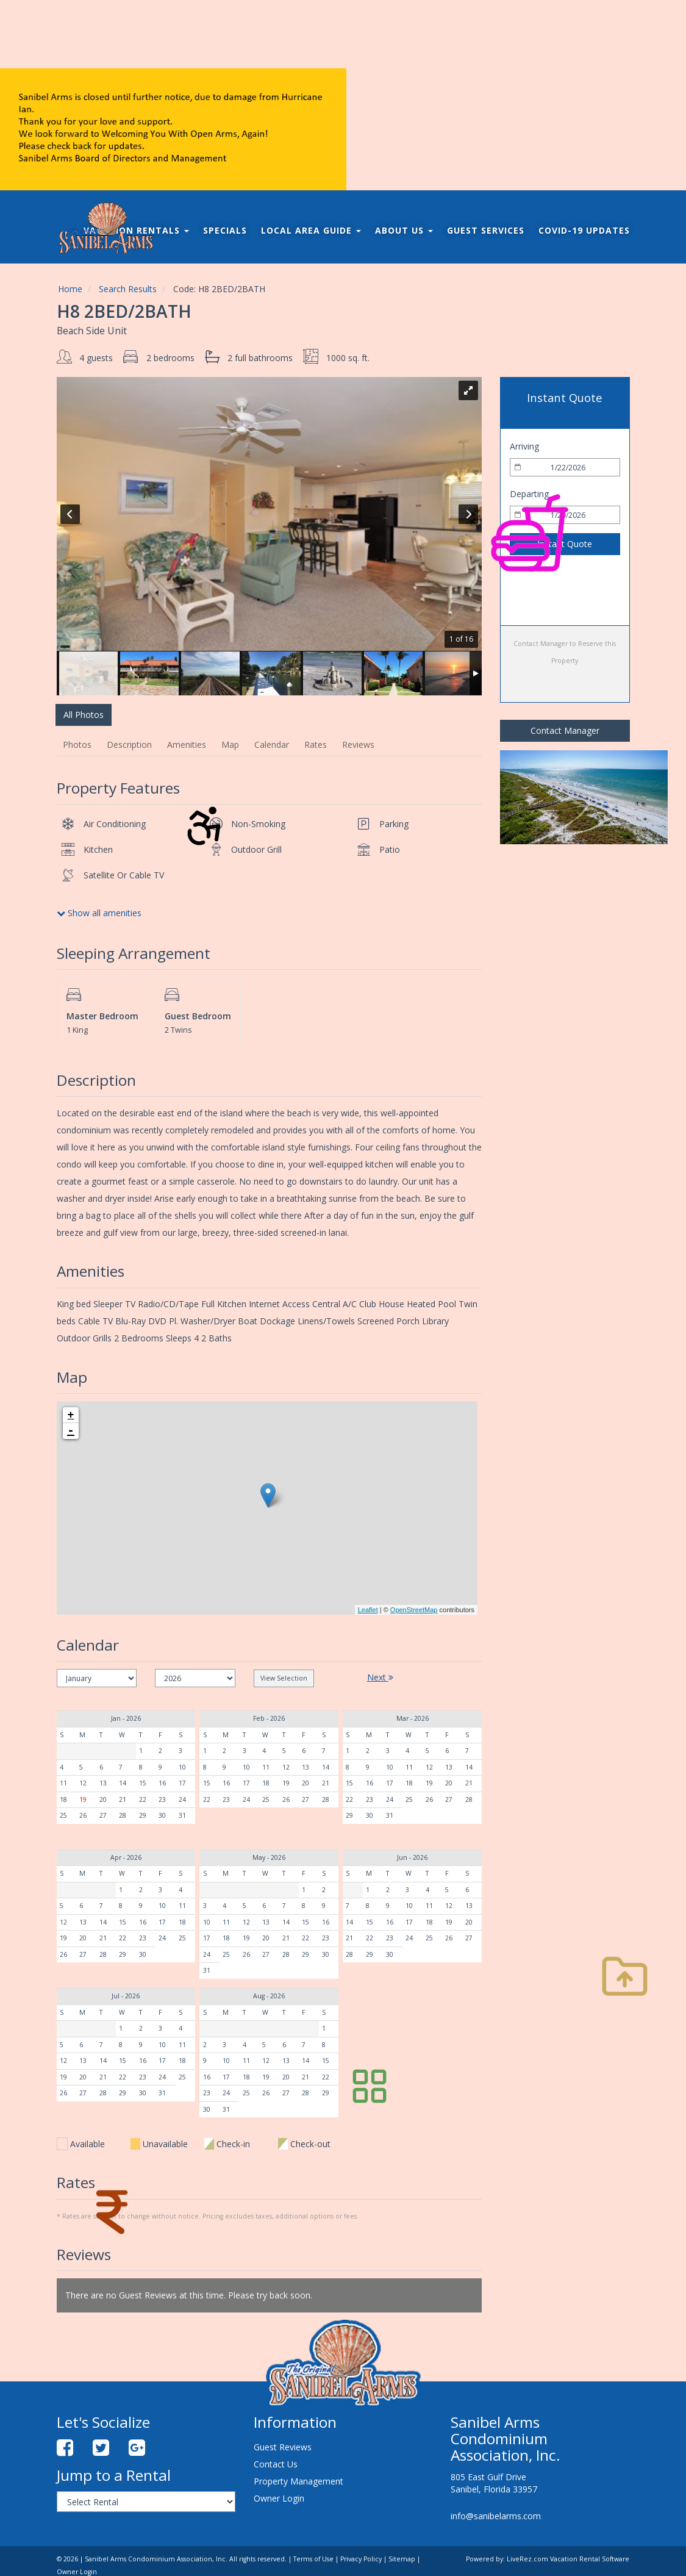  What do you see at coordinates (624, 1977) in the screenshot?
I see `upload files to this folder` at bounding box center [624, 1977].